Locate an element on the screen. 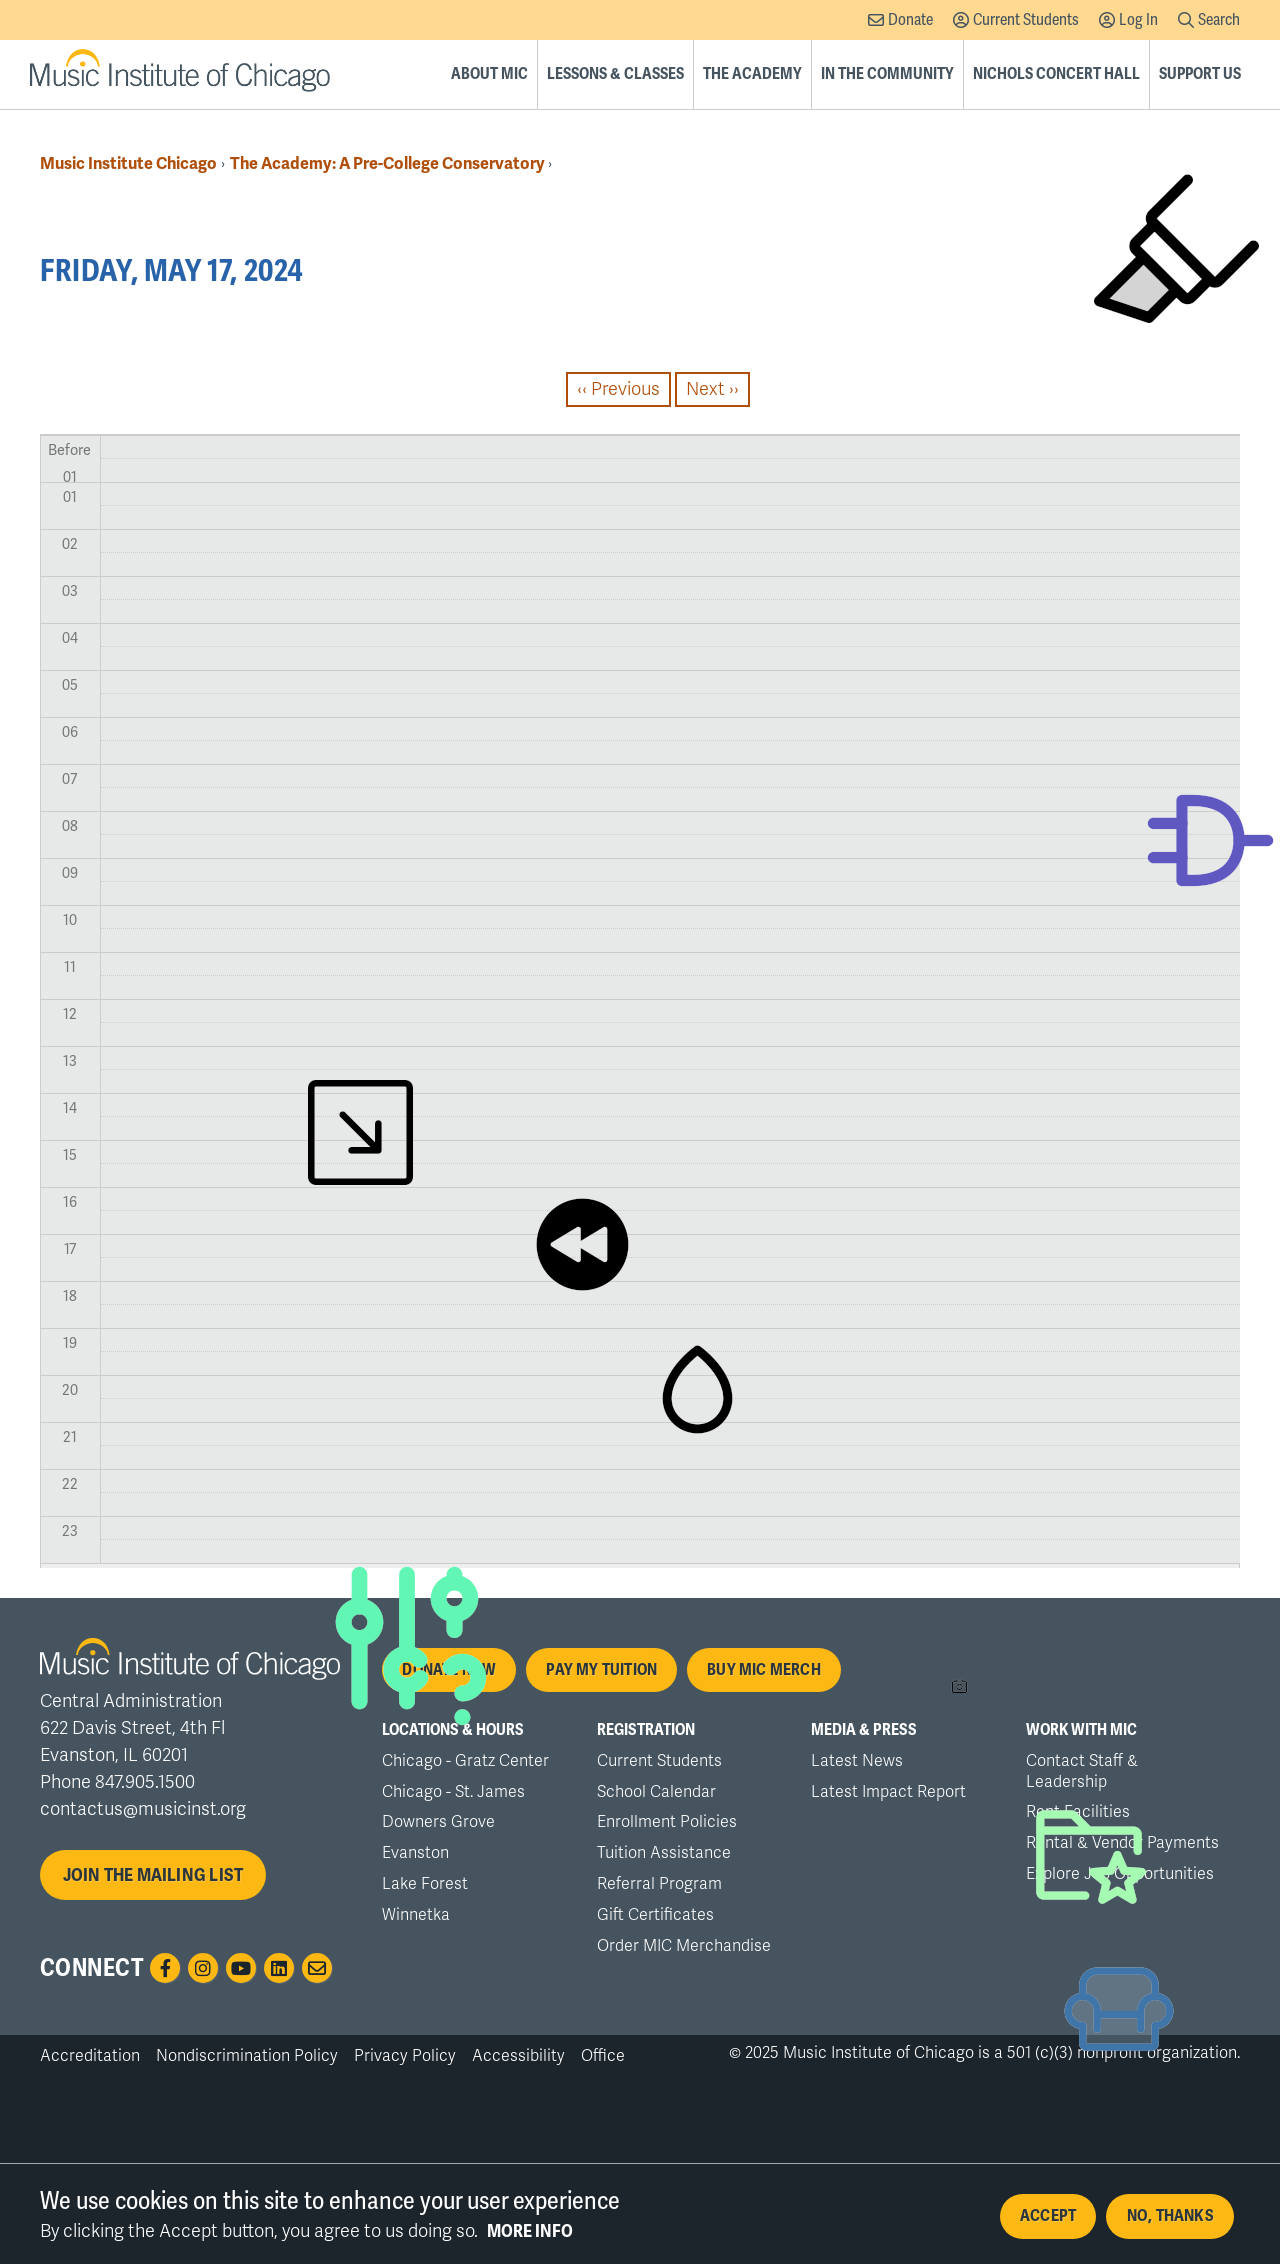 This screenshot has height=2264, width=1280. browse furniture or home decor items is located at coordinates (1119, 2011).